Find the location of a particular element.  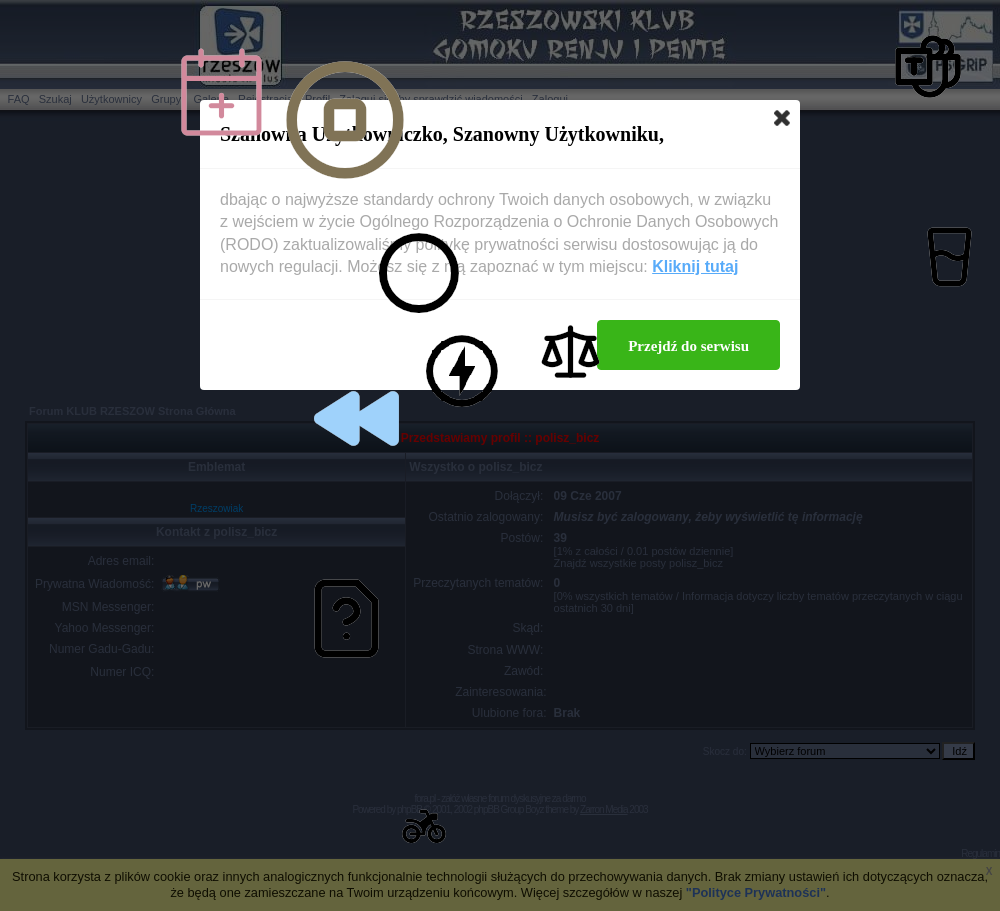

add a new calendar event is located at coordinates (221, 95).